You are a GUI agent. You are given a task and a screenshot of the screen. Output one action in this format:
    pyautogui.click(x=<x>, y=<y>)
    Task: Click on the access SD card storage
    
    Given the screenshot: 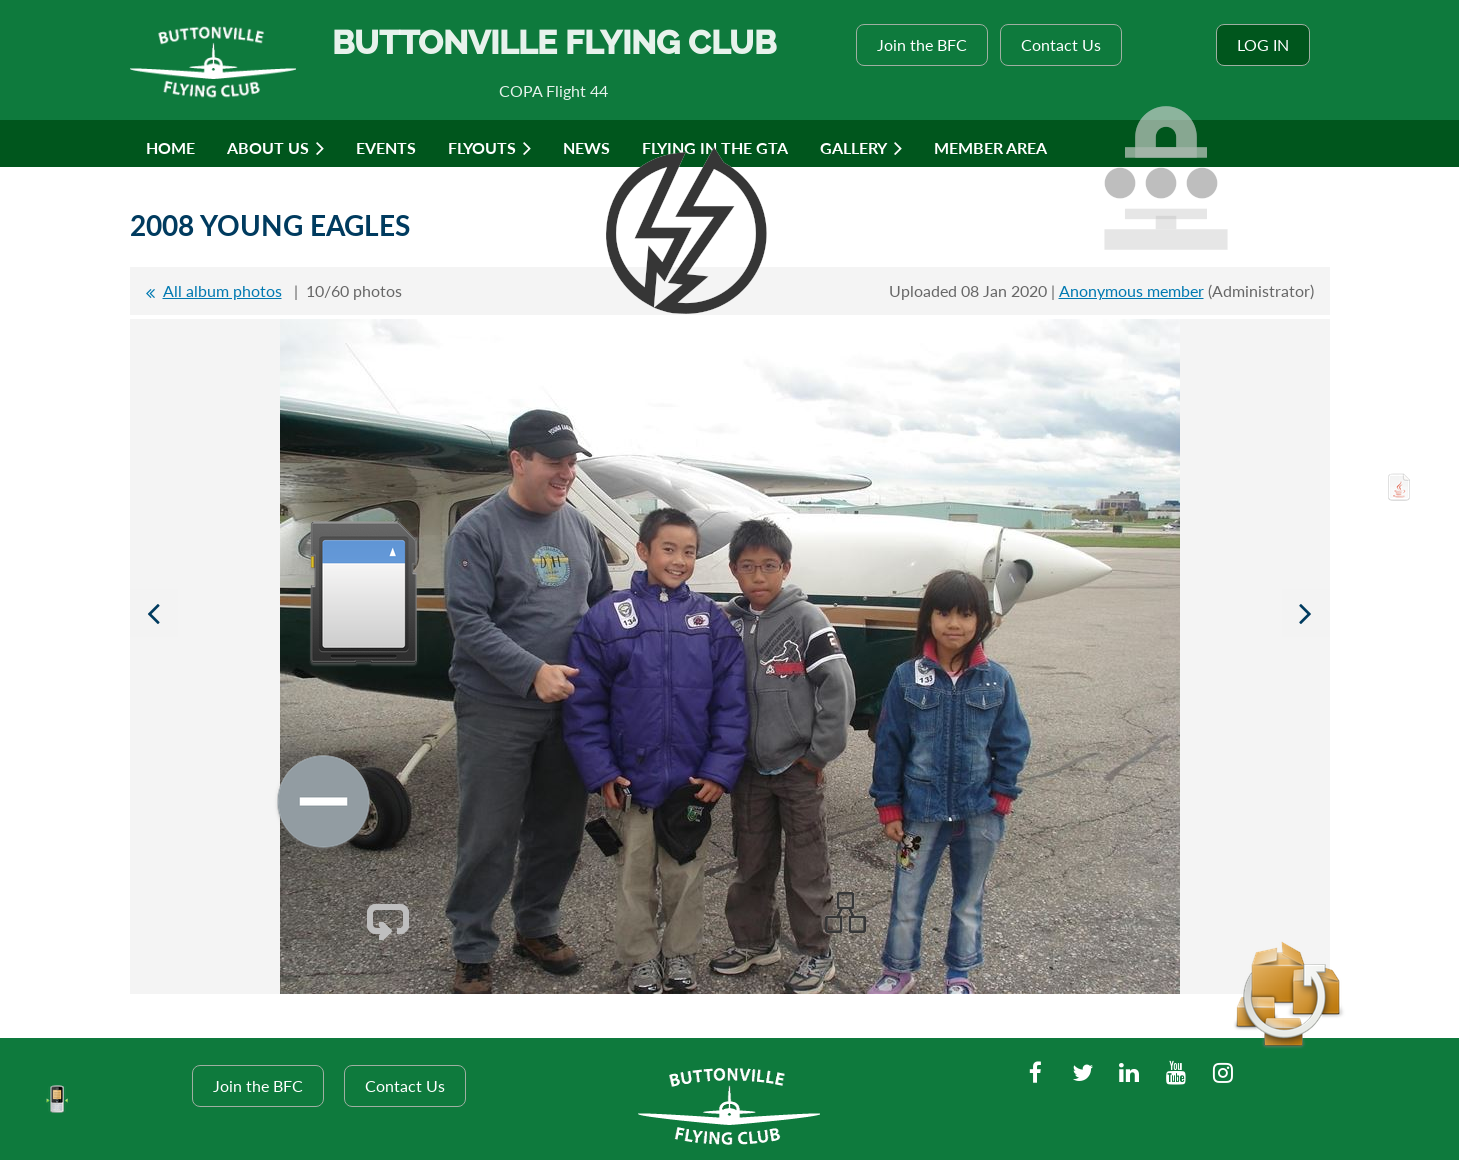 What is the action you would take?
    pyautogui.click(x=365, y=594)
    